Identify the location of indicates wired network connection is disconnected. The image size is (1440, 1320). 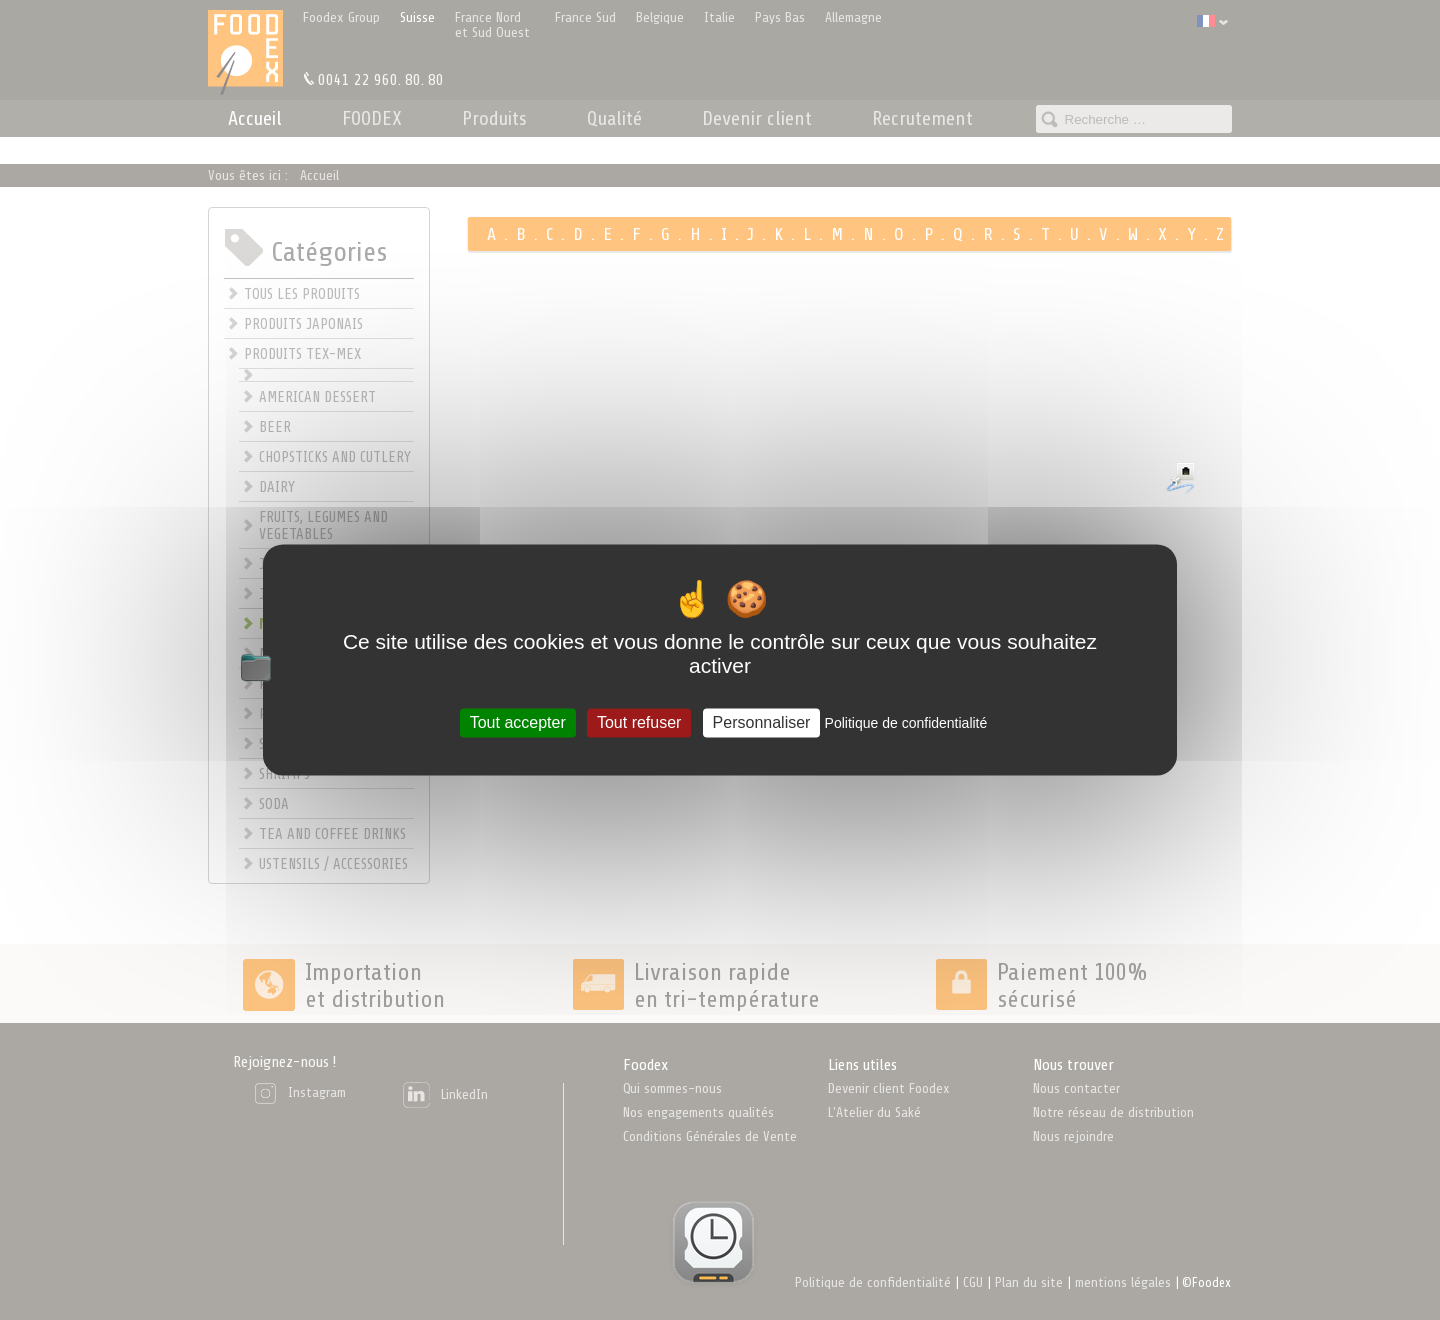
(1181, 478).